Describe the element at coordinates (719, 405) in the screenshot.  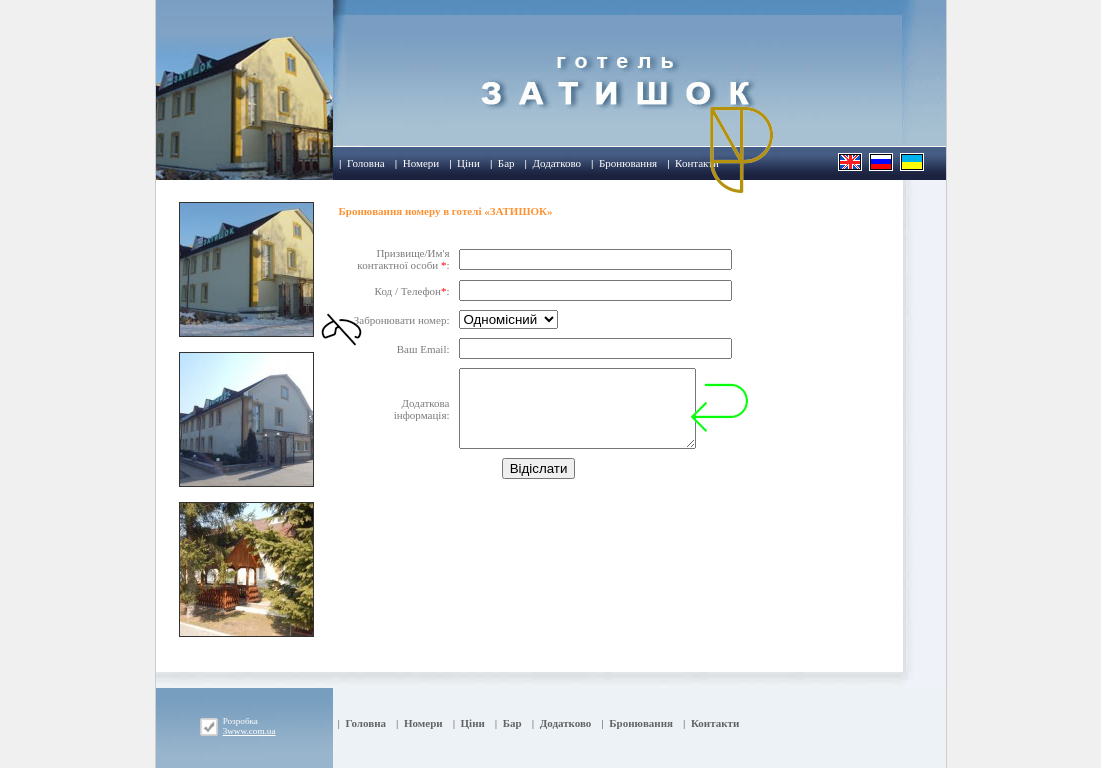
I see `undo or revert to previous action` at that location.